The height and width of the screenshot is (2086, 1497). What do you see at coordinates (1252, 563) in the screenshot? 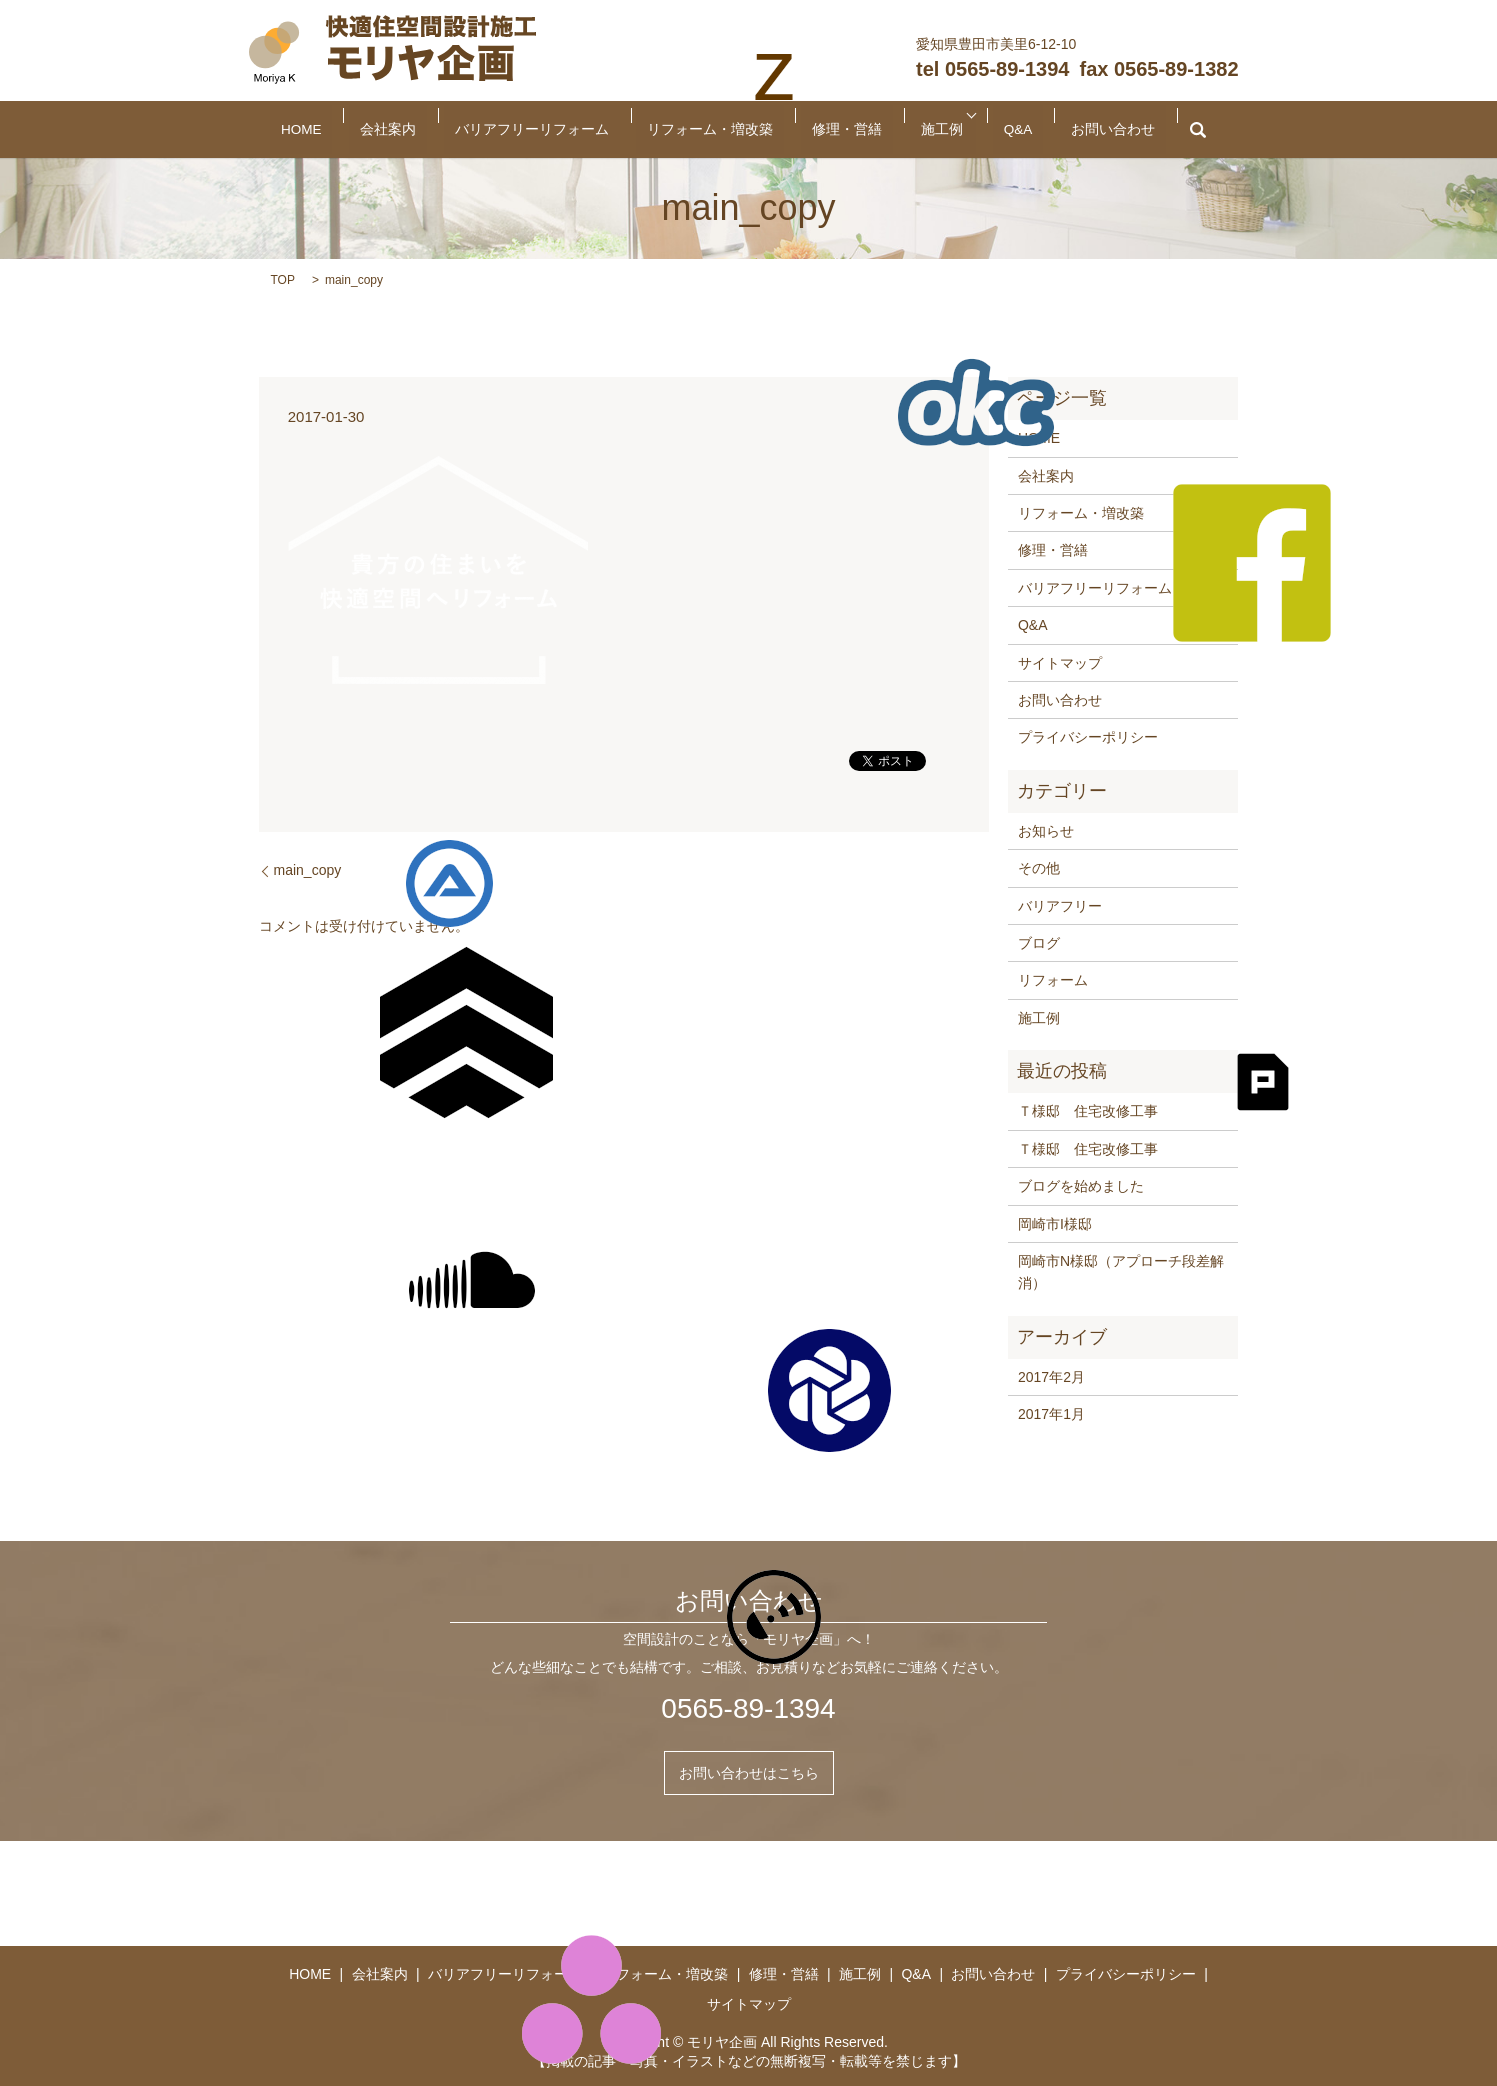
I see `open facebook app` at bounding box center [1252, 563].